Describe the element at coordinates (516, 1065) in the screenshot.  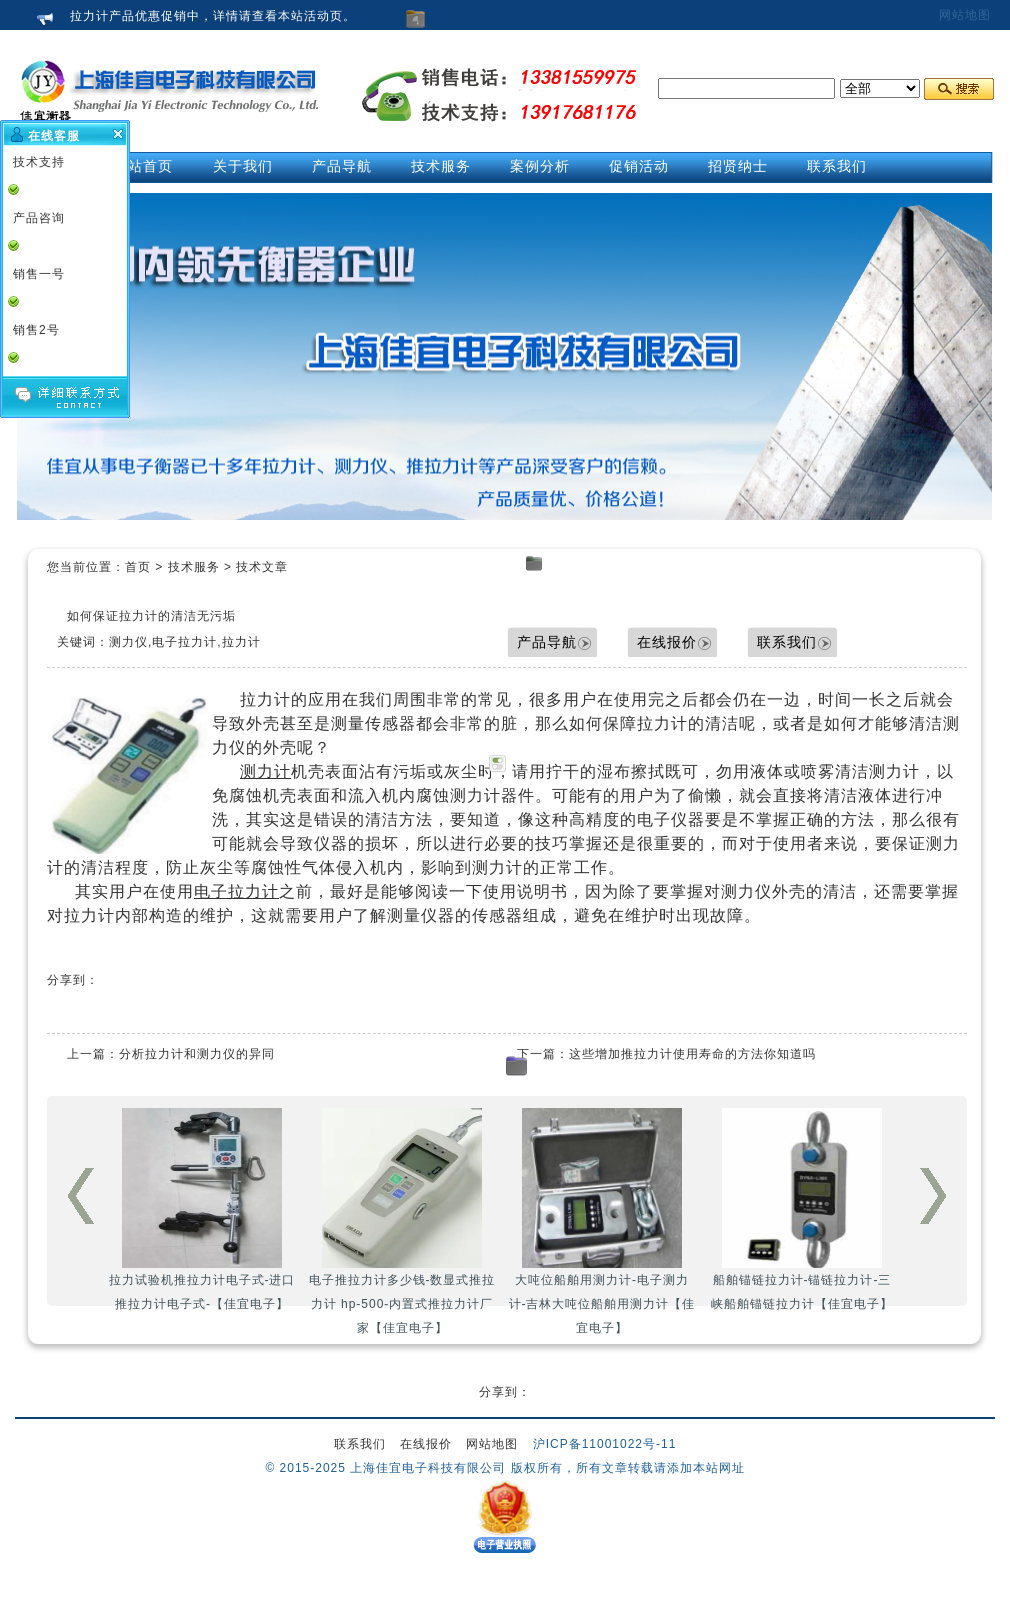
I see `open folder to view contents` at that location.